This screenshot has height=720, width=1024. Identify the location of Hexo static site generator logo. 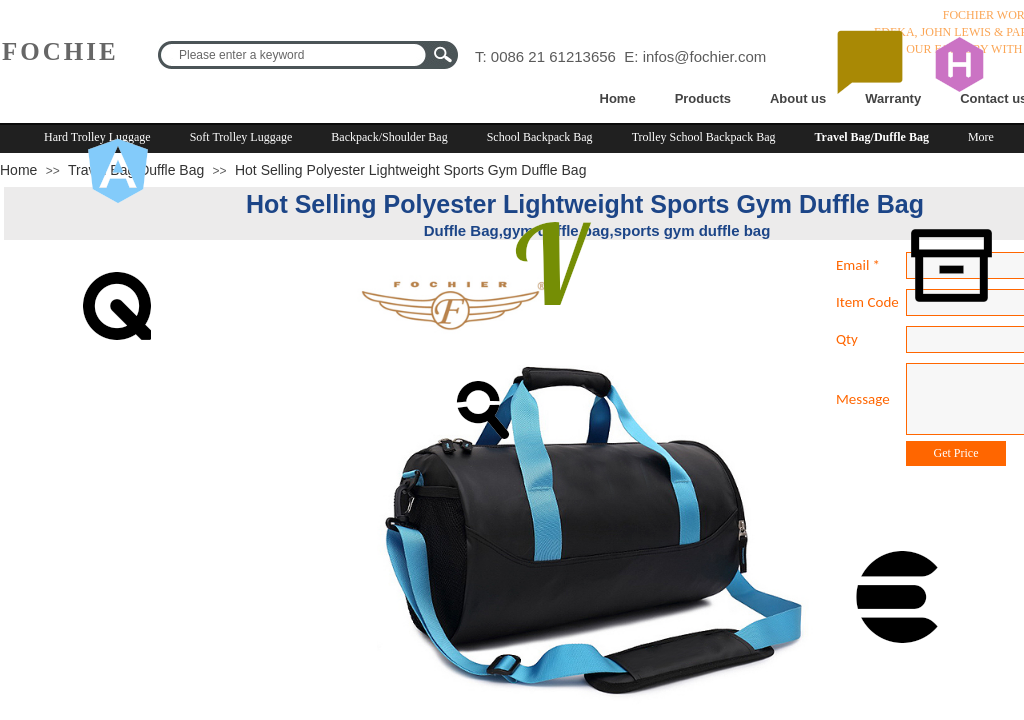
(959, 64).